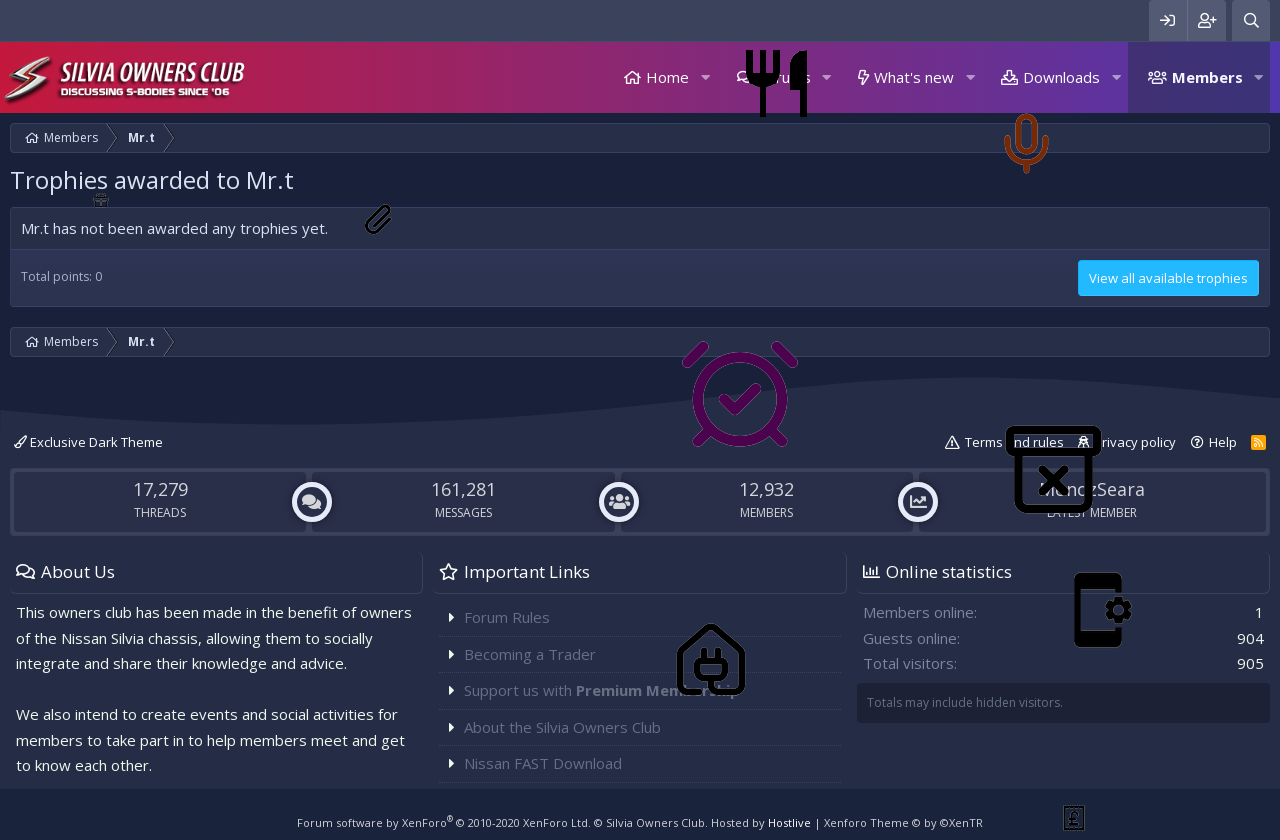 This screenshot has width=1280, height=840. I want to click on access smart home power settings, so click(711, 661).